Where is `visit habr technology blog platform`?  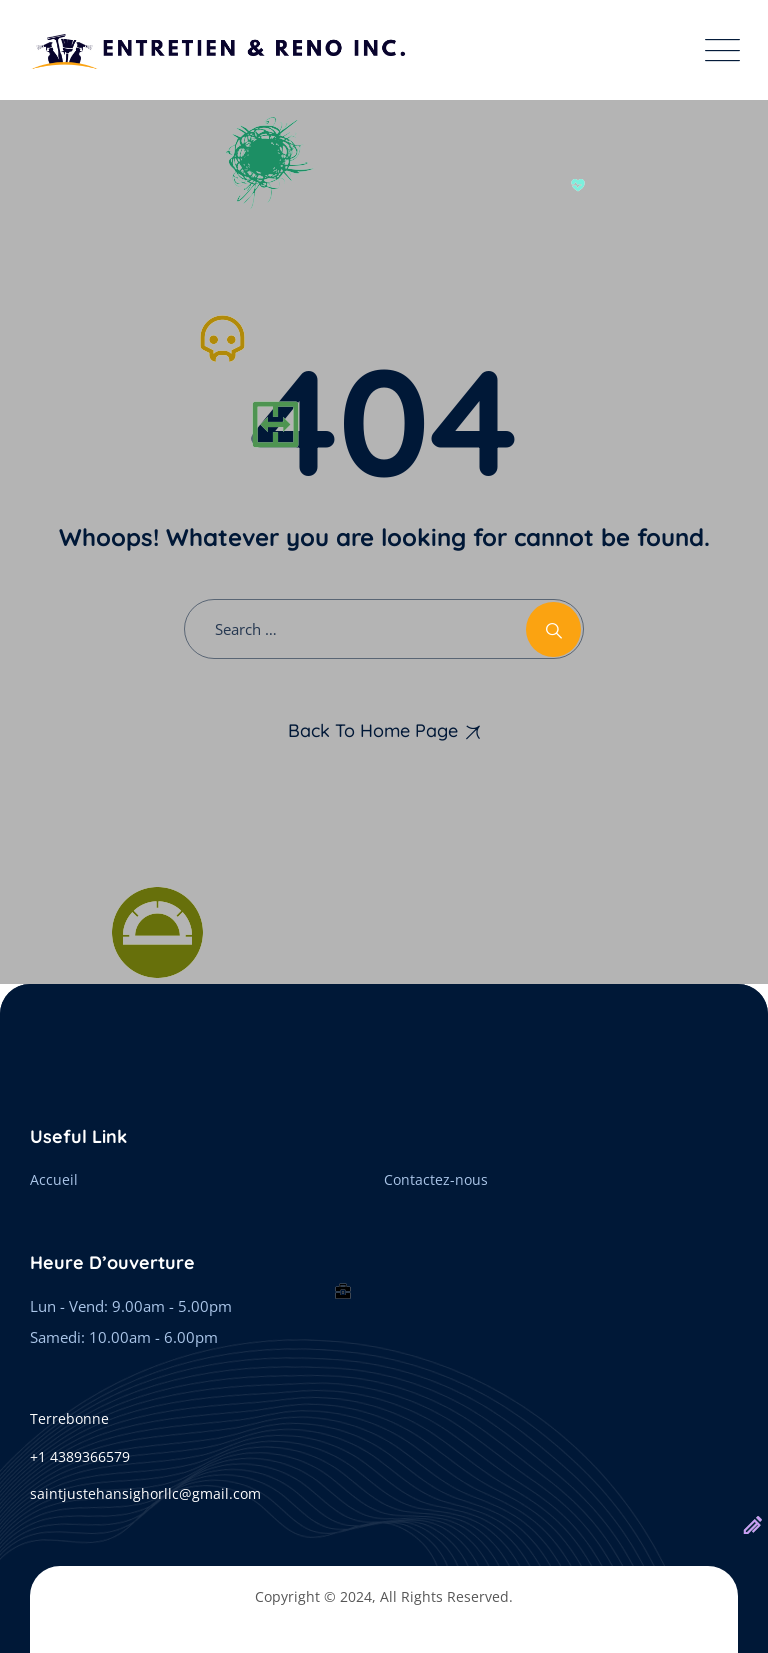
visit habr technology blog platform is located at coordinates (270, 163).